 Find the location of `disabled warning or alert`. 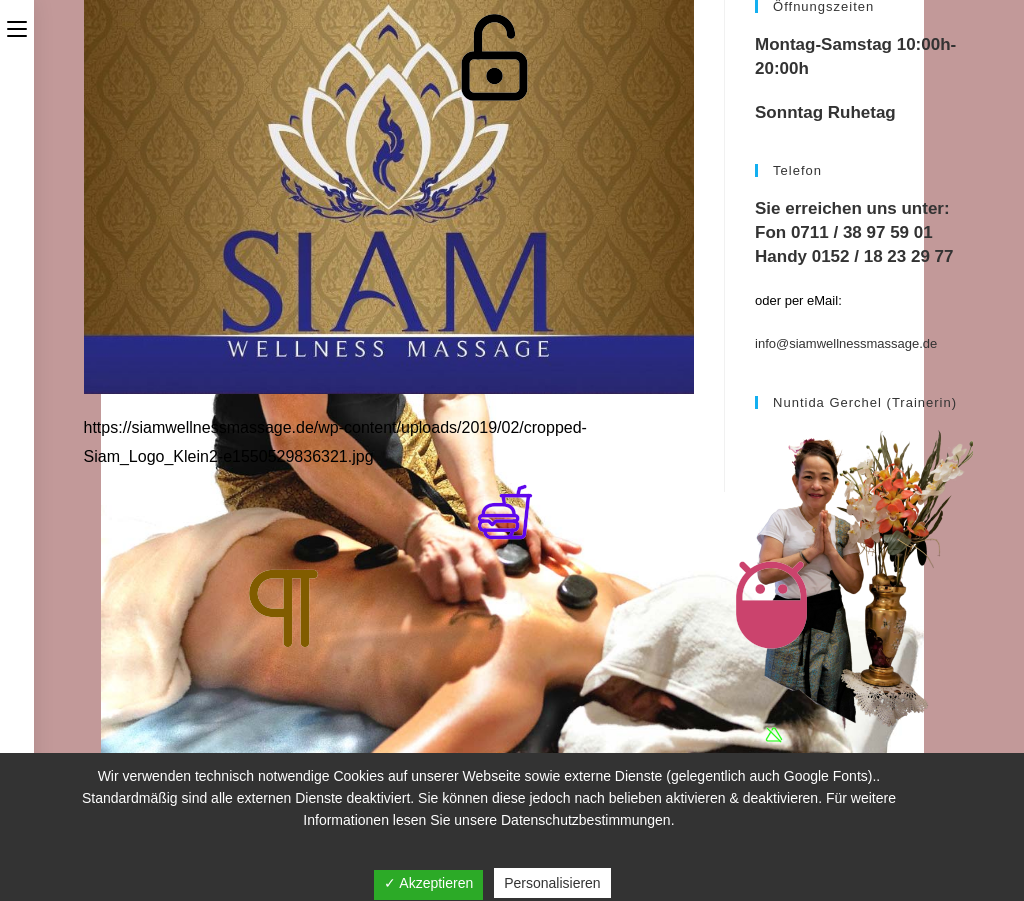

disabled warning or alert is located at coordinates (774, 735).